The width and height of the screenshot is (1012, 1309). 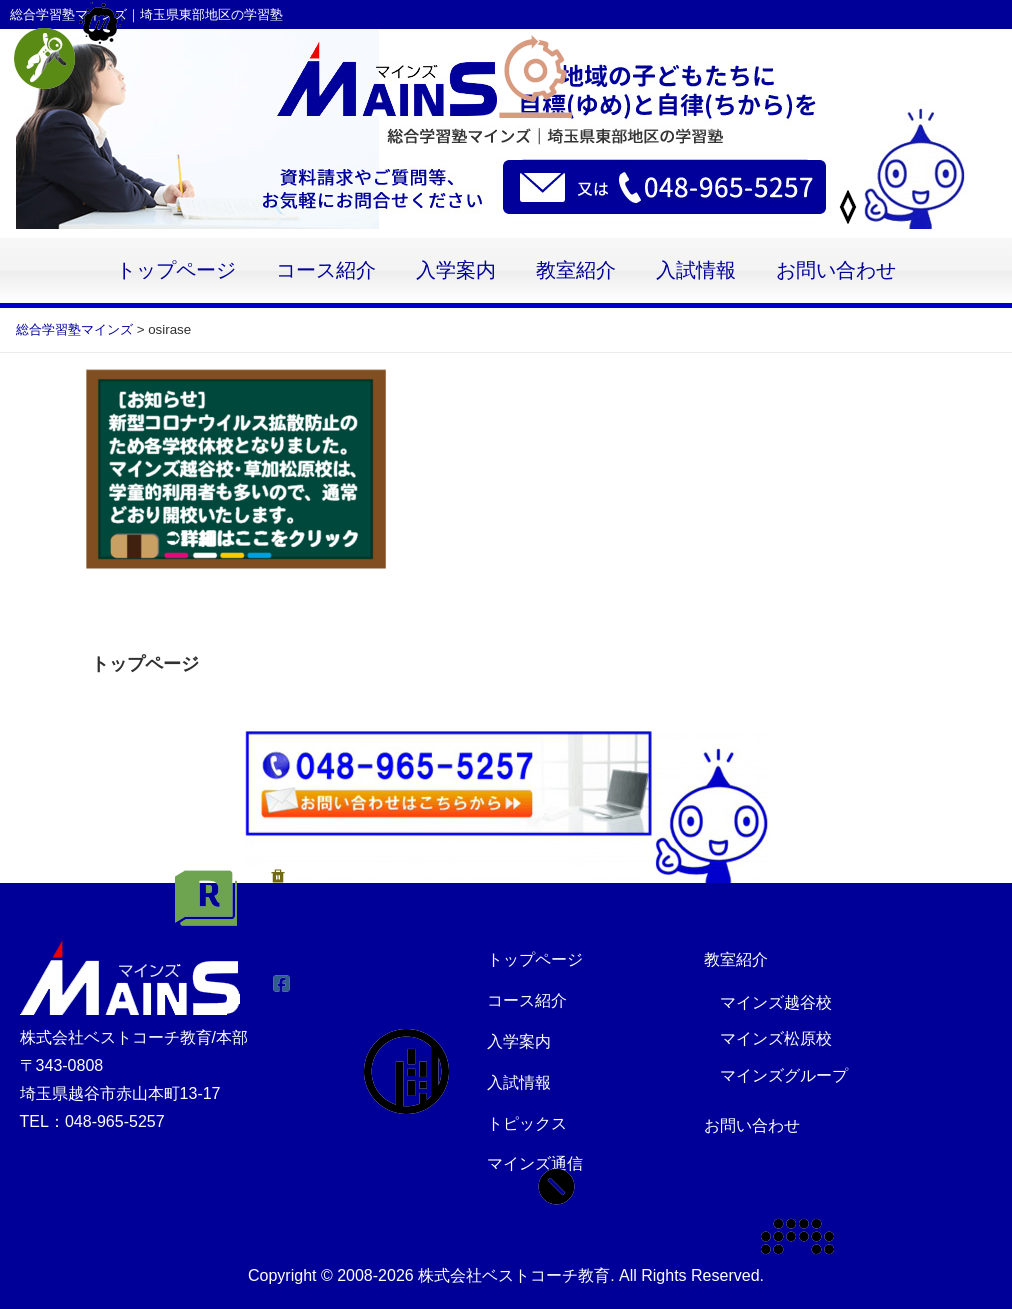 What do you see at coordinates (206, 898) in the screenshot?
I see `open Autodesk Revit application` at bounding box center [206, 898].